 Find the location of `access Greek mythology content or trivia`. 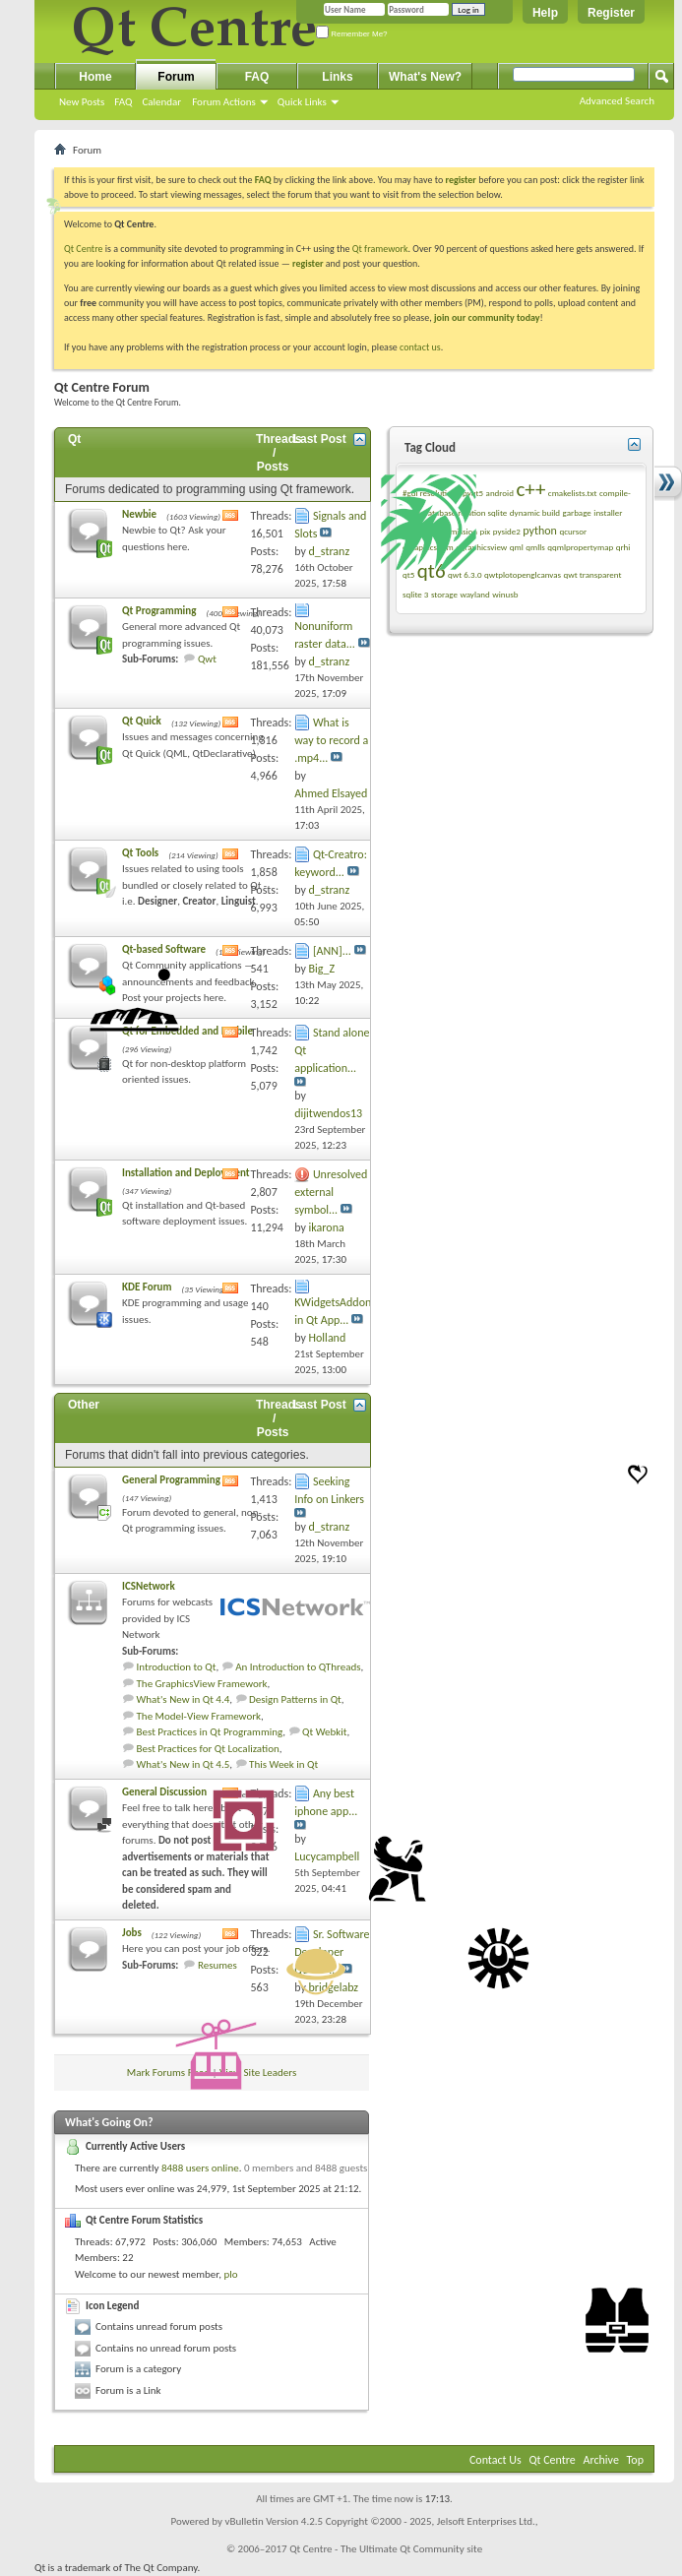

access Greek mythology content or trivia is located at coordinates (398, 1868).